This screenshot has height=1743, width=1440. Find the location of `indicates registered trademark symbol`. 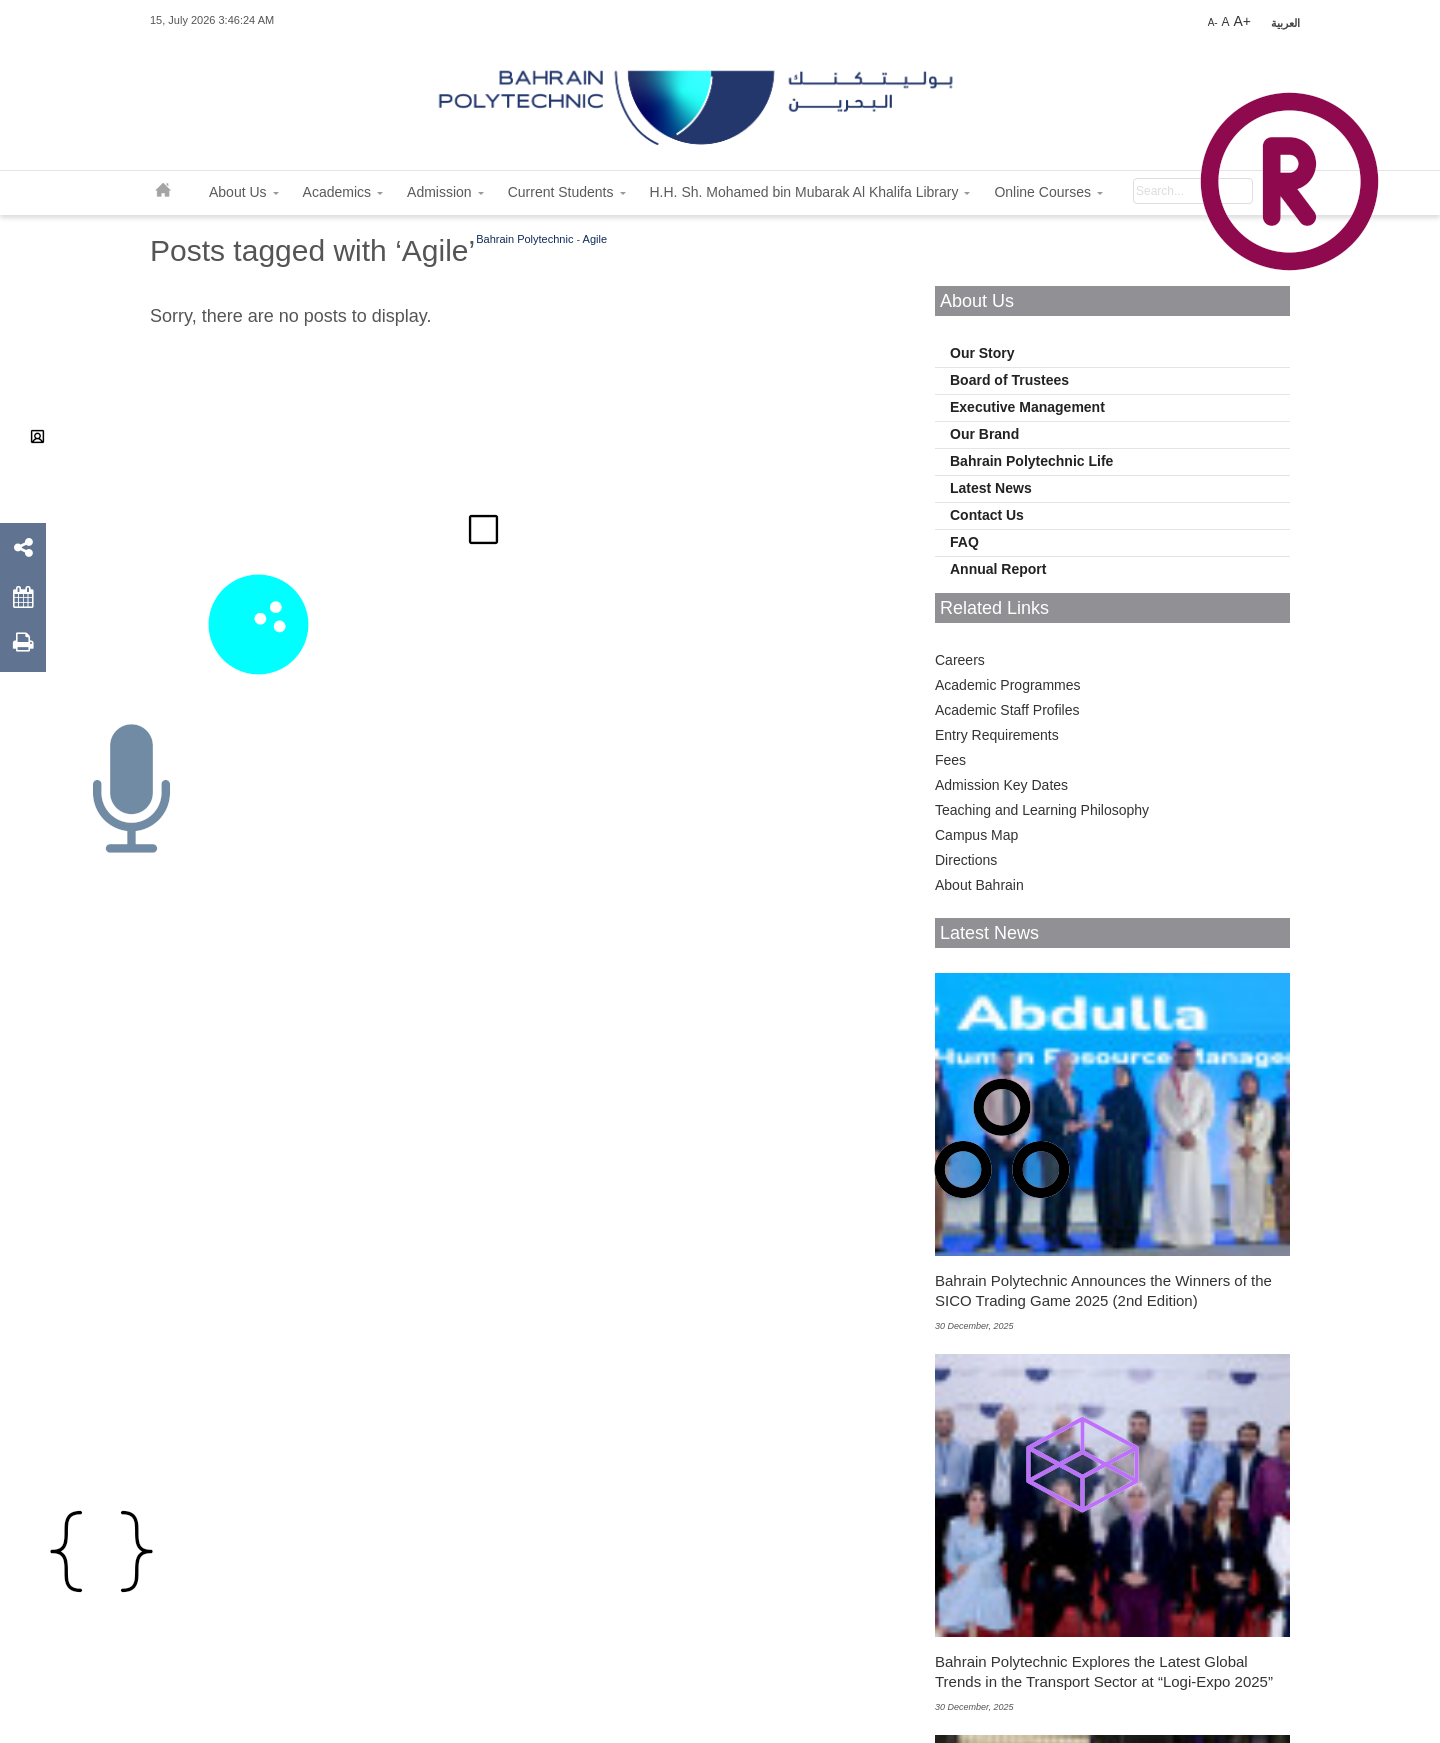

indicates registered trademark symbol is located at coordinates (1289, 181).